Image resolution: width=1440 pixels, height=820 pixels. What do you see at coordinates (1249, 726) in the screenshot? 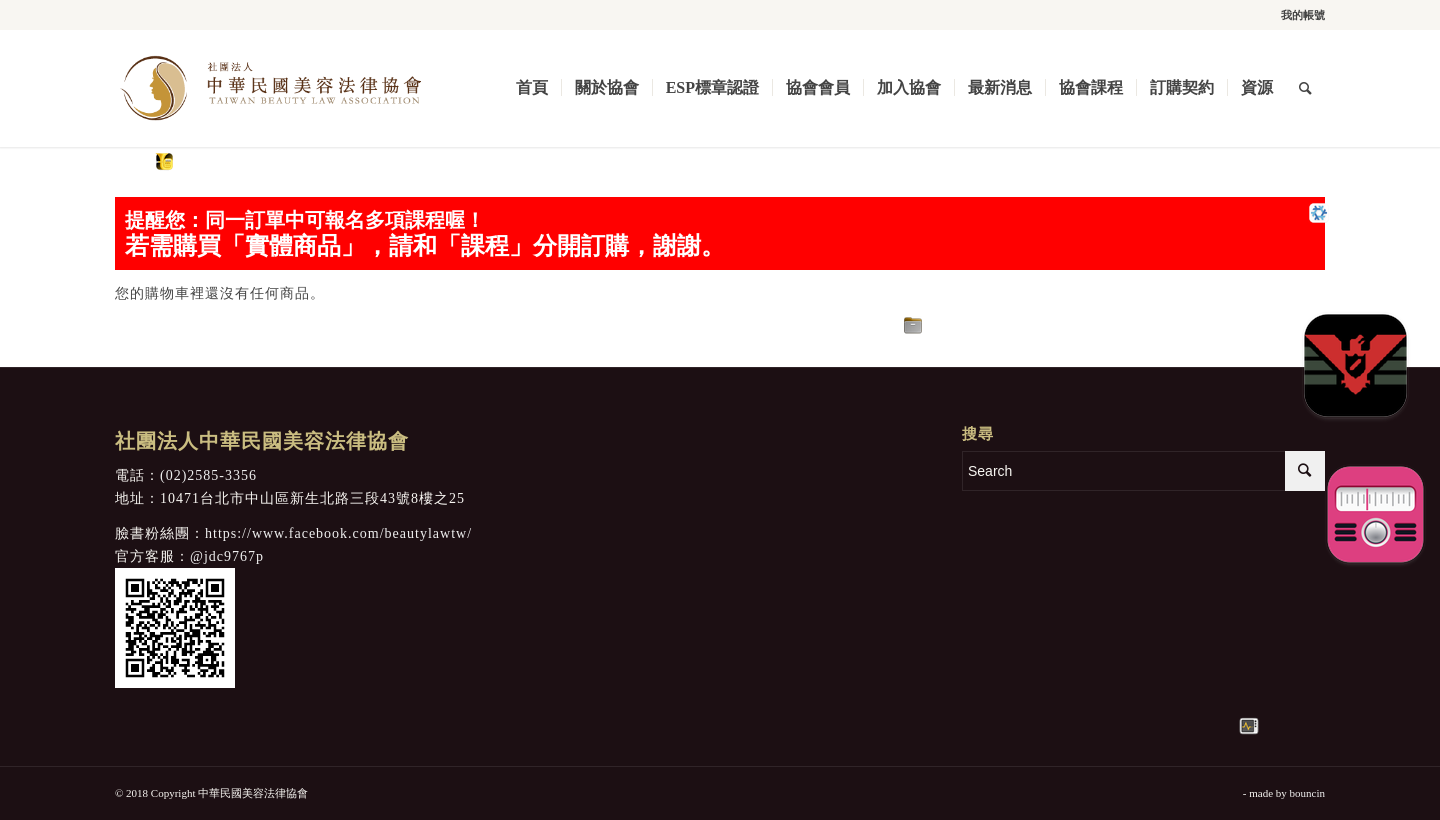
I see `launch htop system monitor` at bounding box center [1249, 726].